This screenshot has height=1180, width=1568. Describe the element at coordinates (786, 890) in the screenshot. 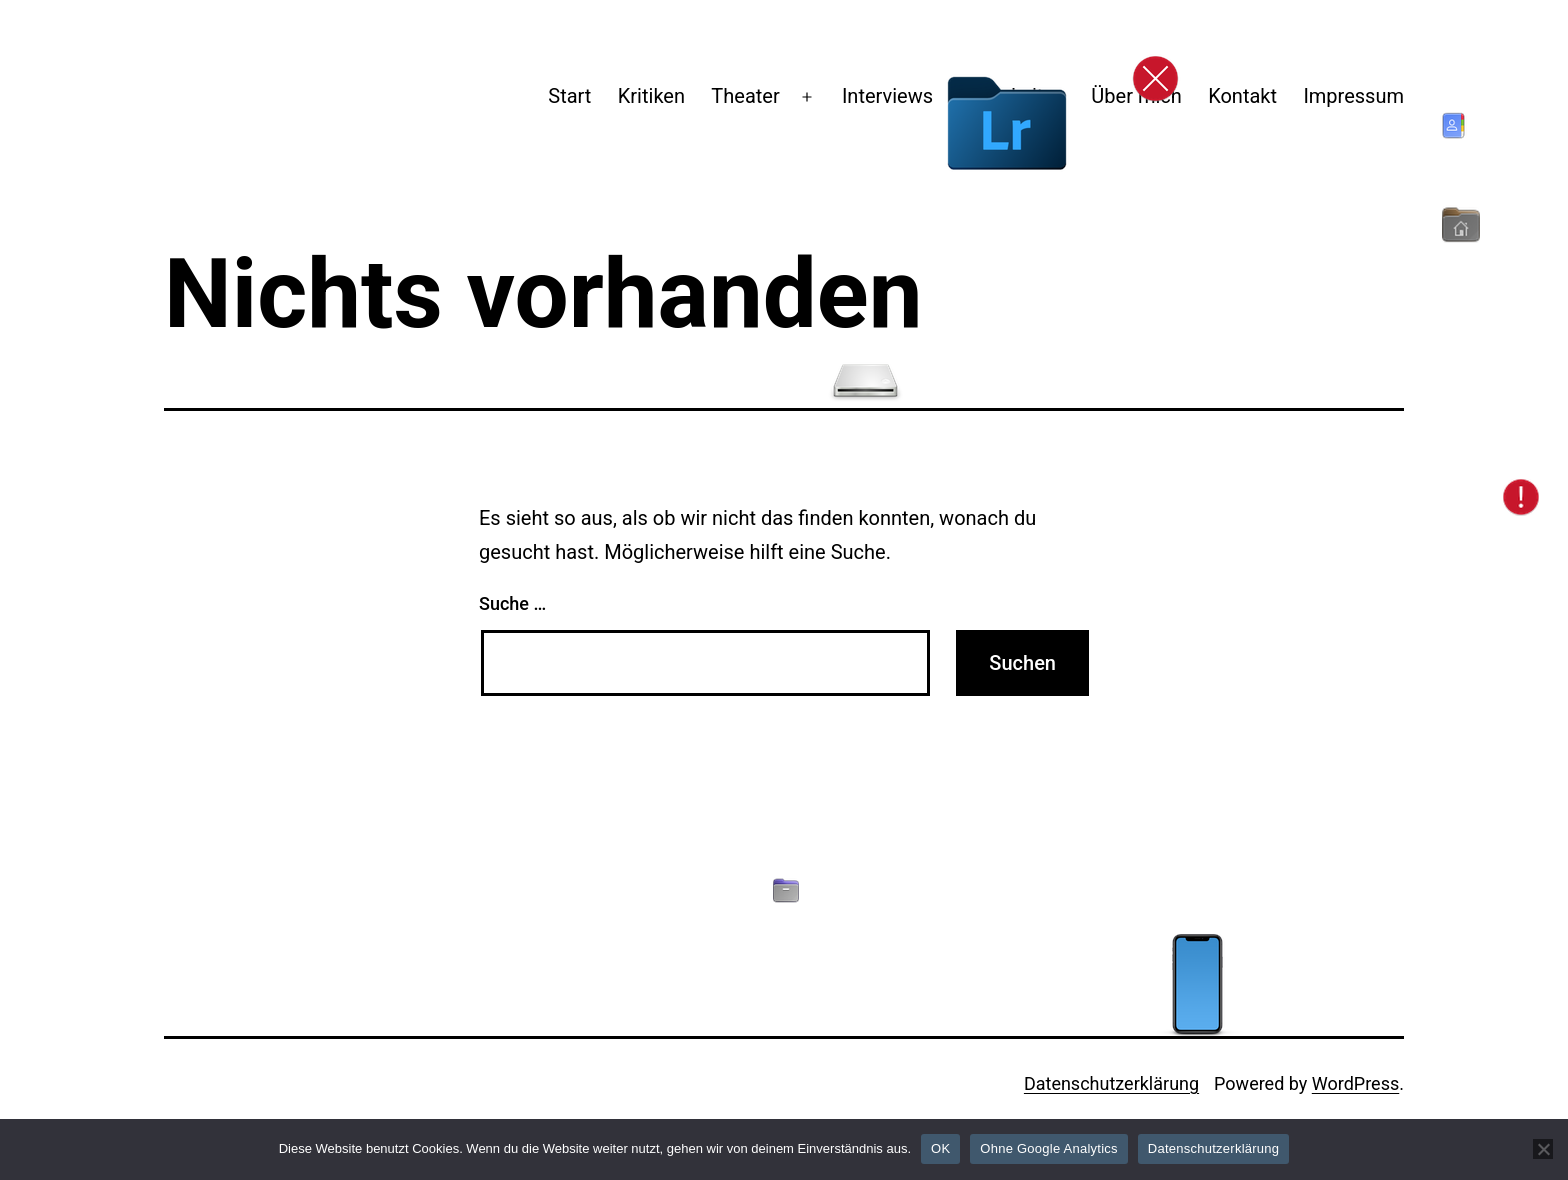

I see `open the file manager application` at that location.